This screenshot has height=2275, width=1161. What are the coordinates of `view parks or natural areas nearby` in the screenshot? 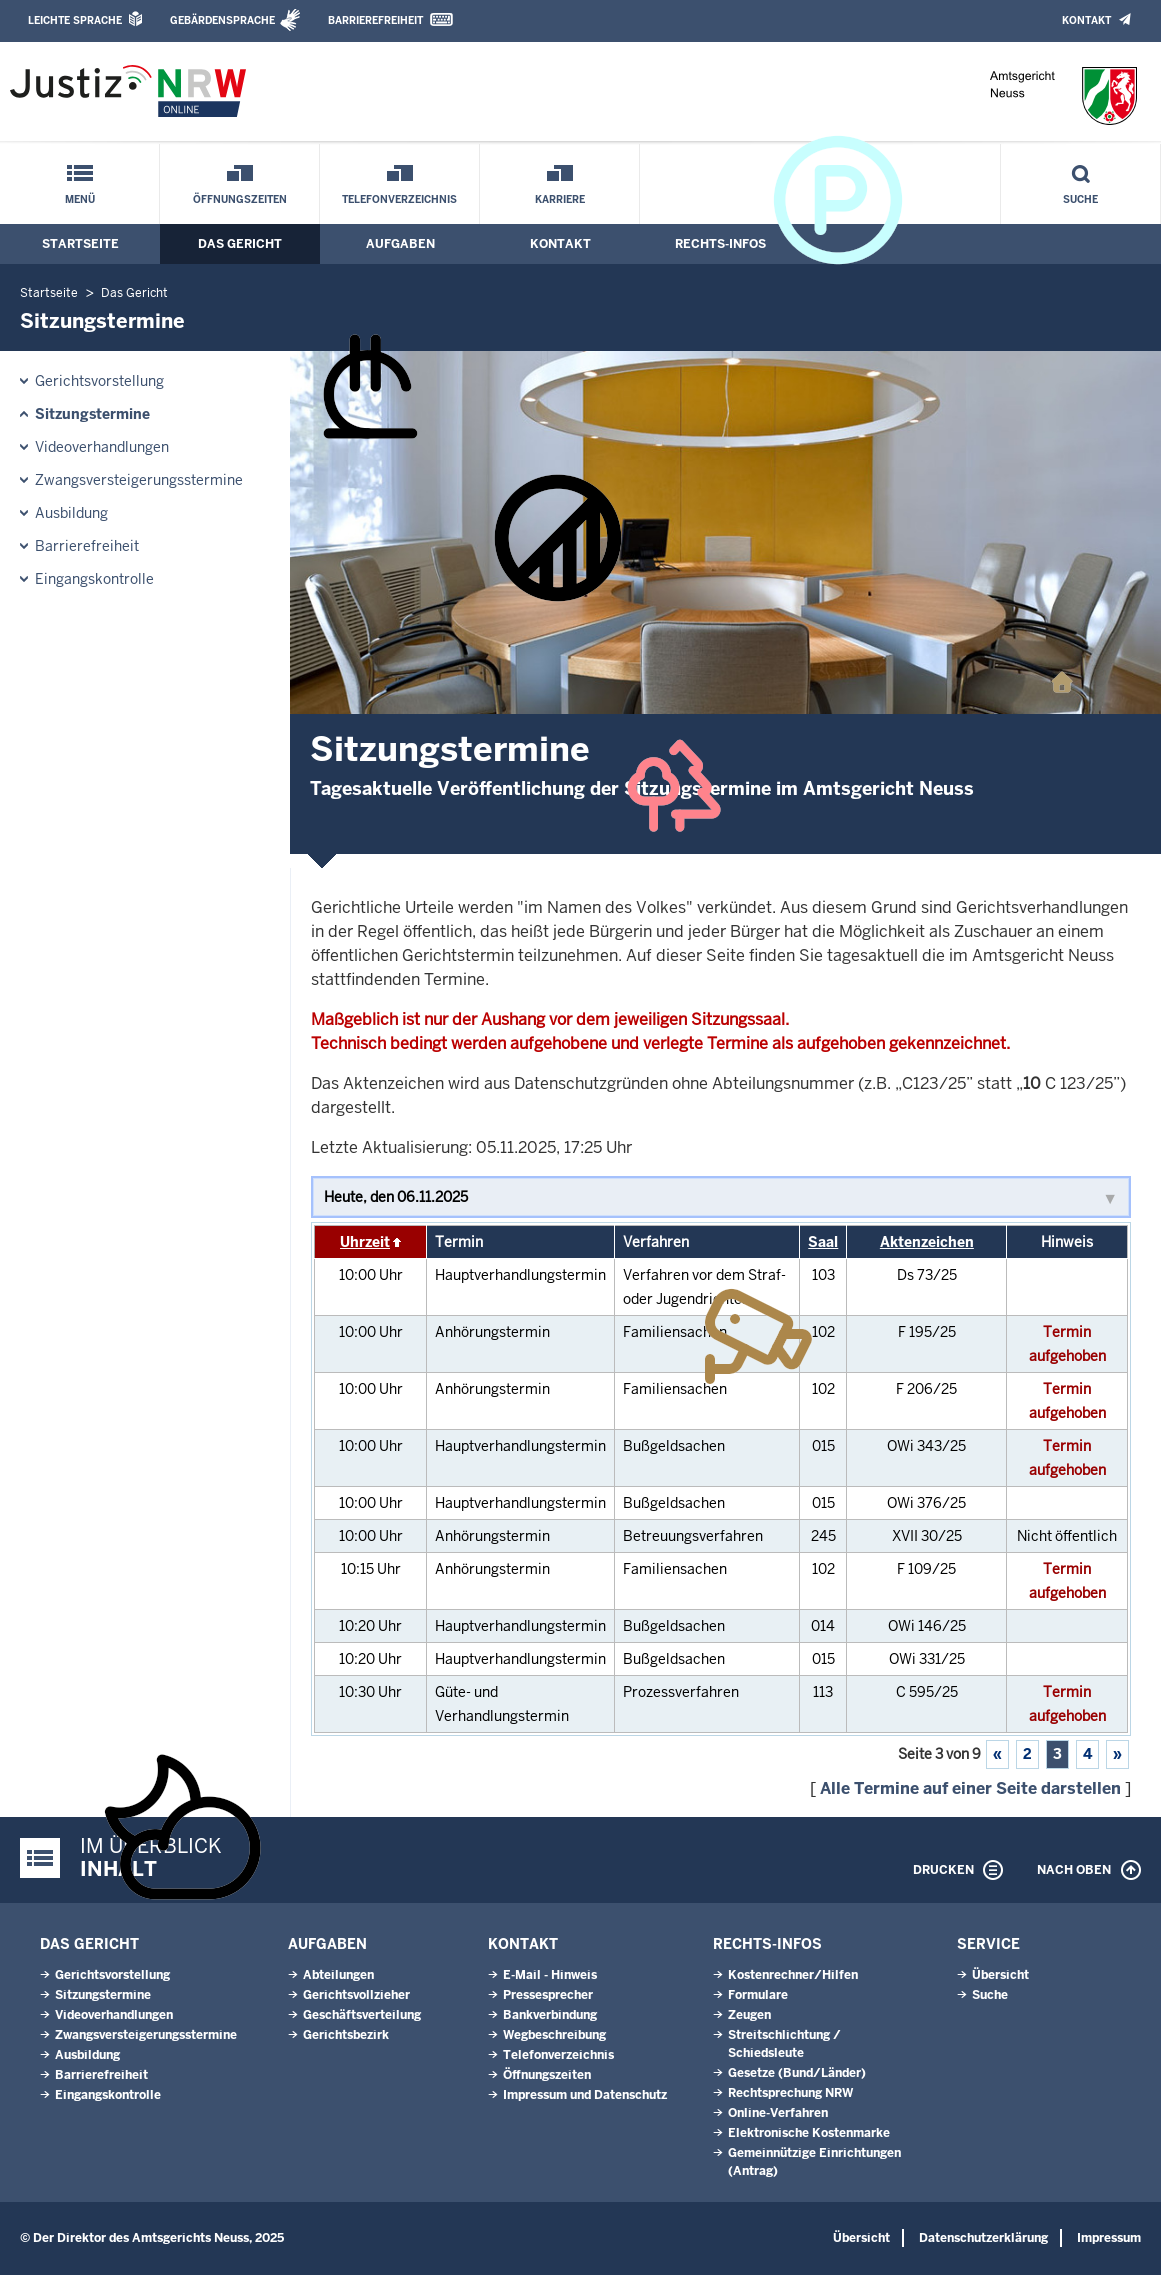 It's located at (675, 783).